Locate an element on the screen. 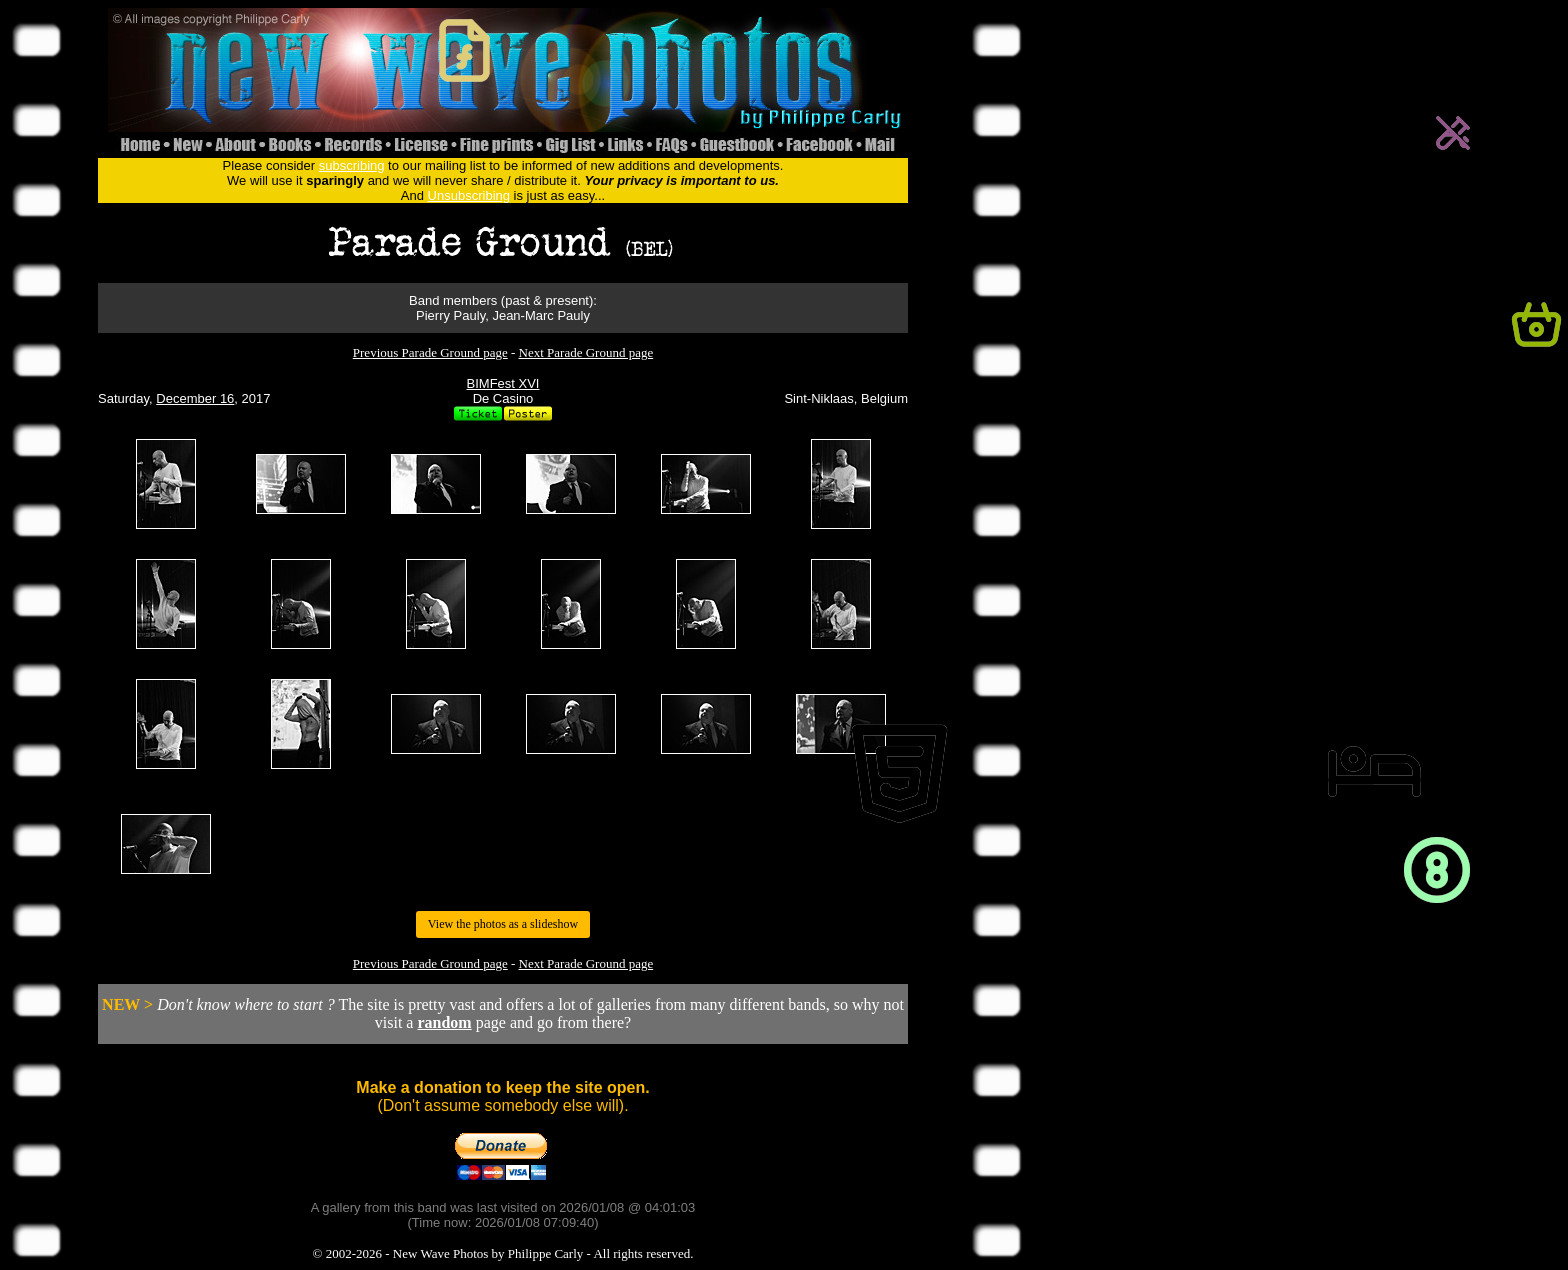  disable or stop testing functionality is located at coordinates (1453, 133).